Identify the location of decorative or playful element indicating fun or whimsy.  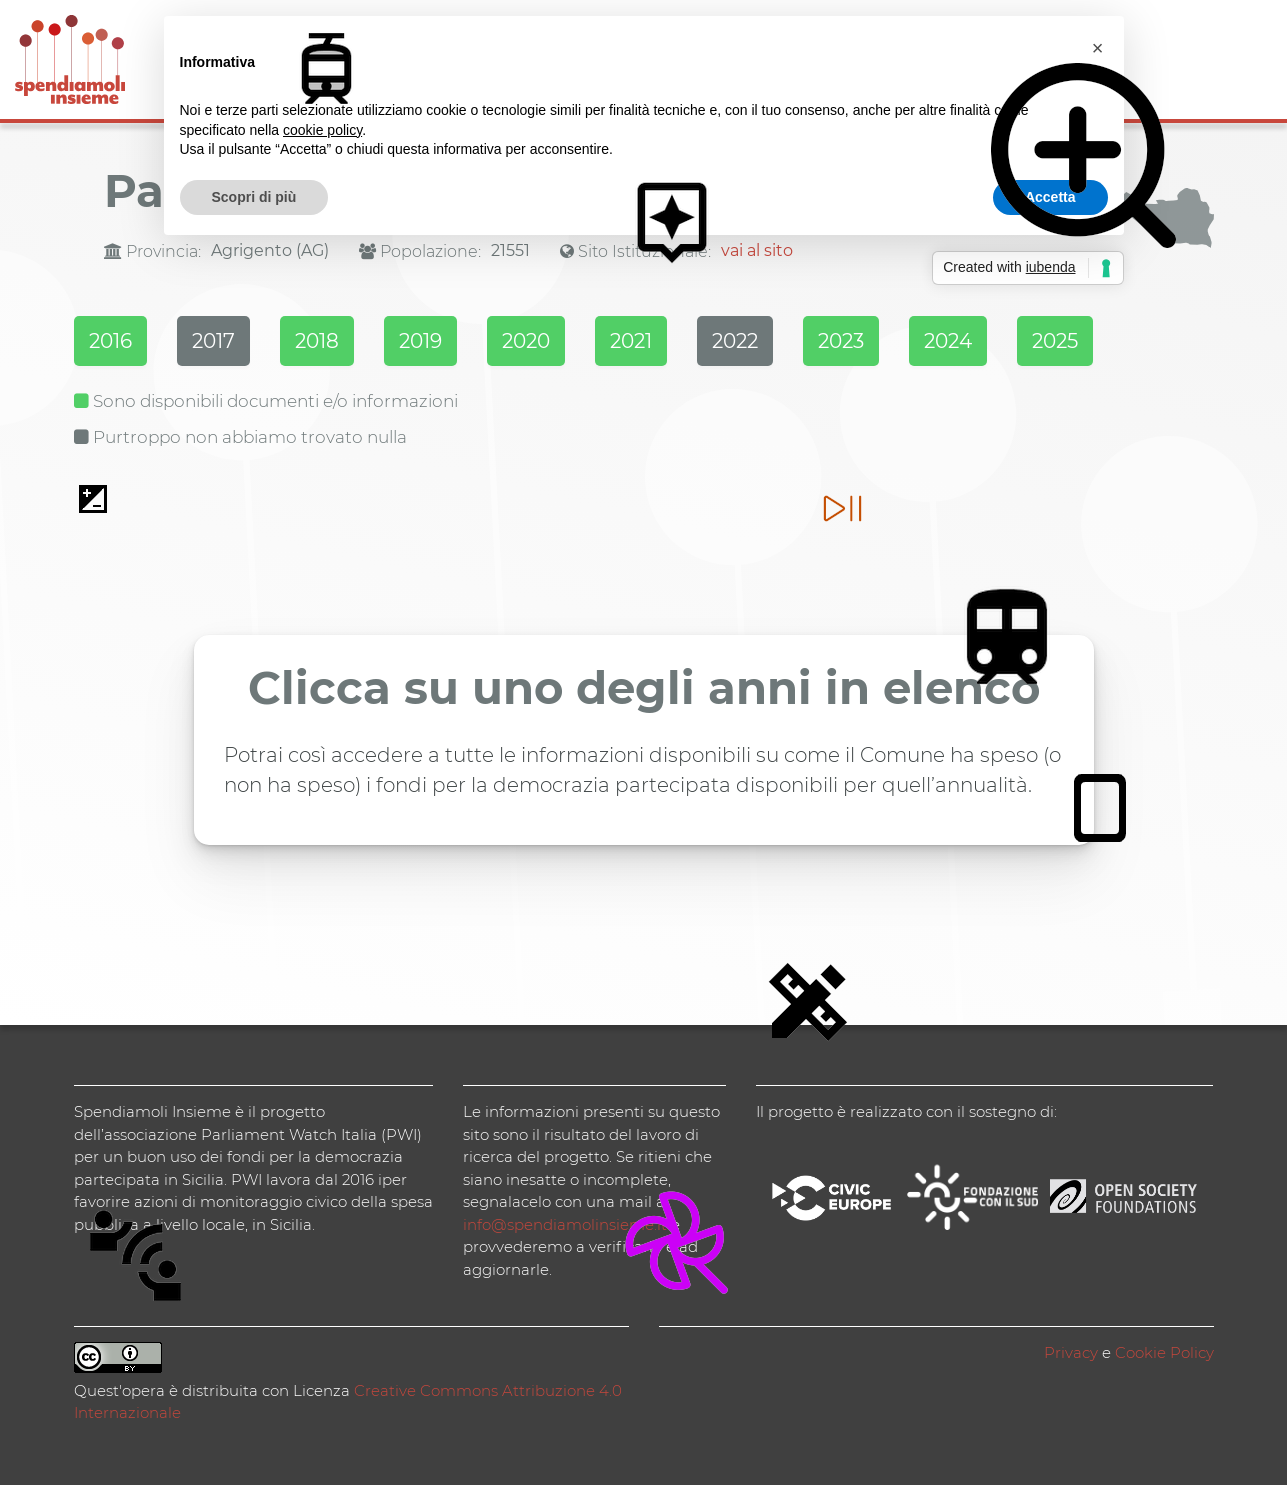
(678, 1244).